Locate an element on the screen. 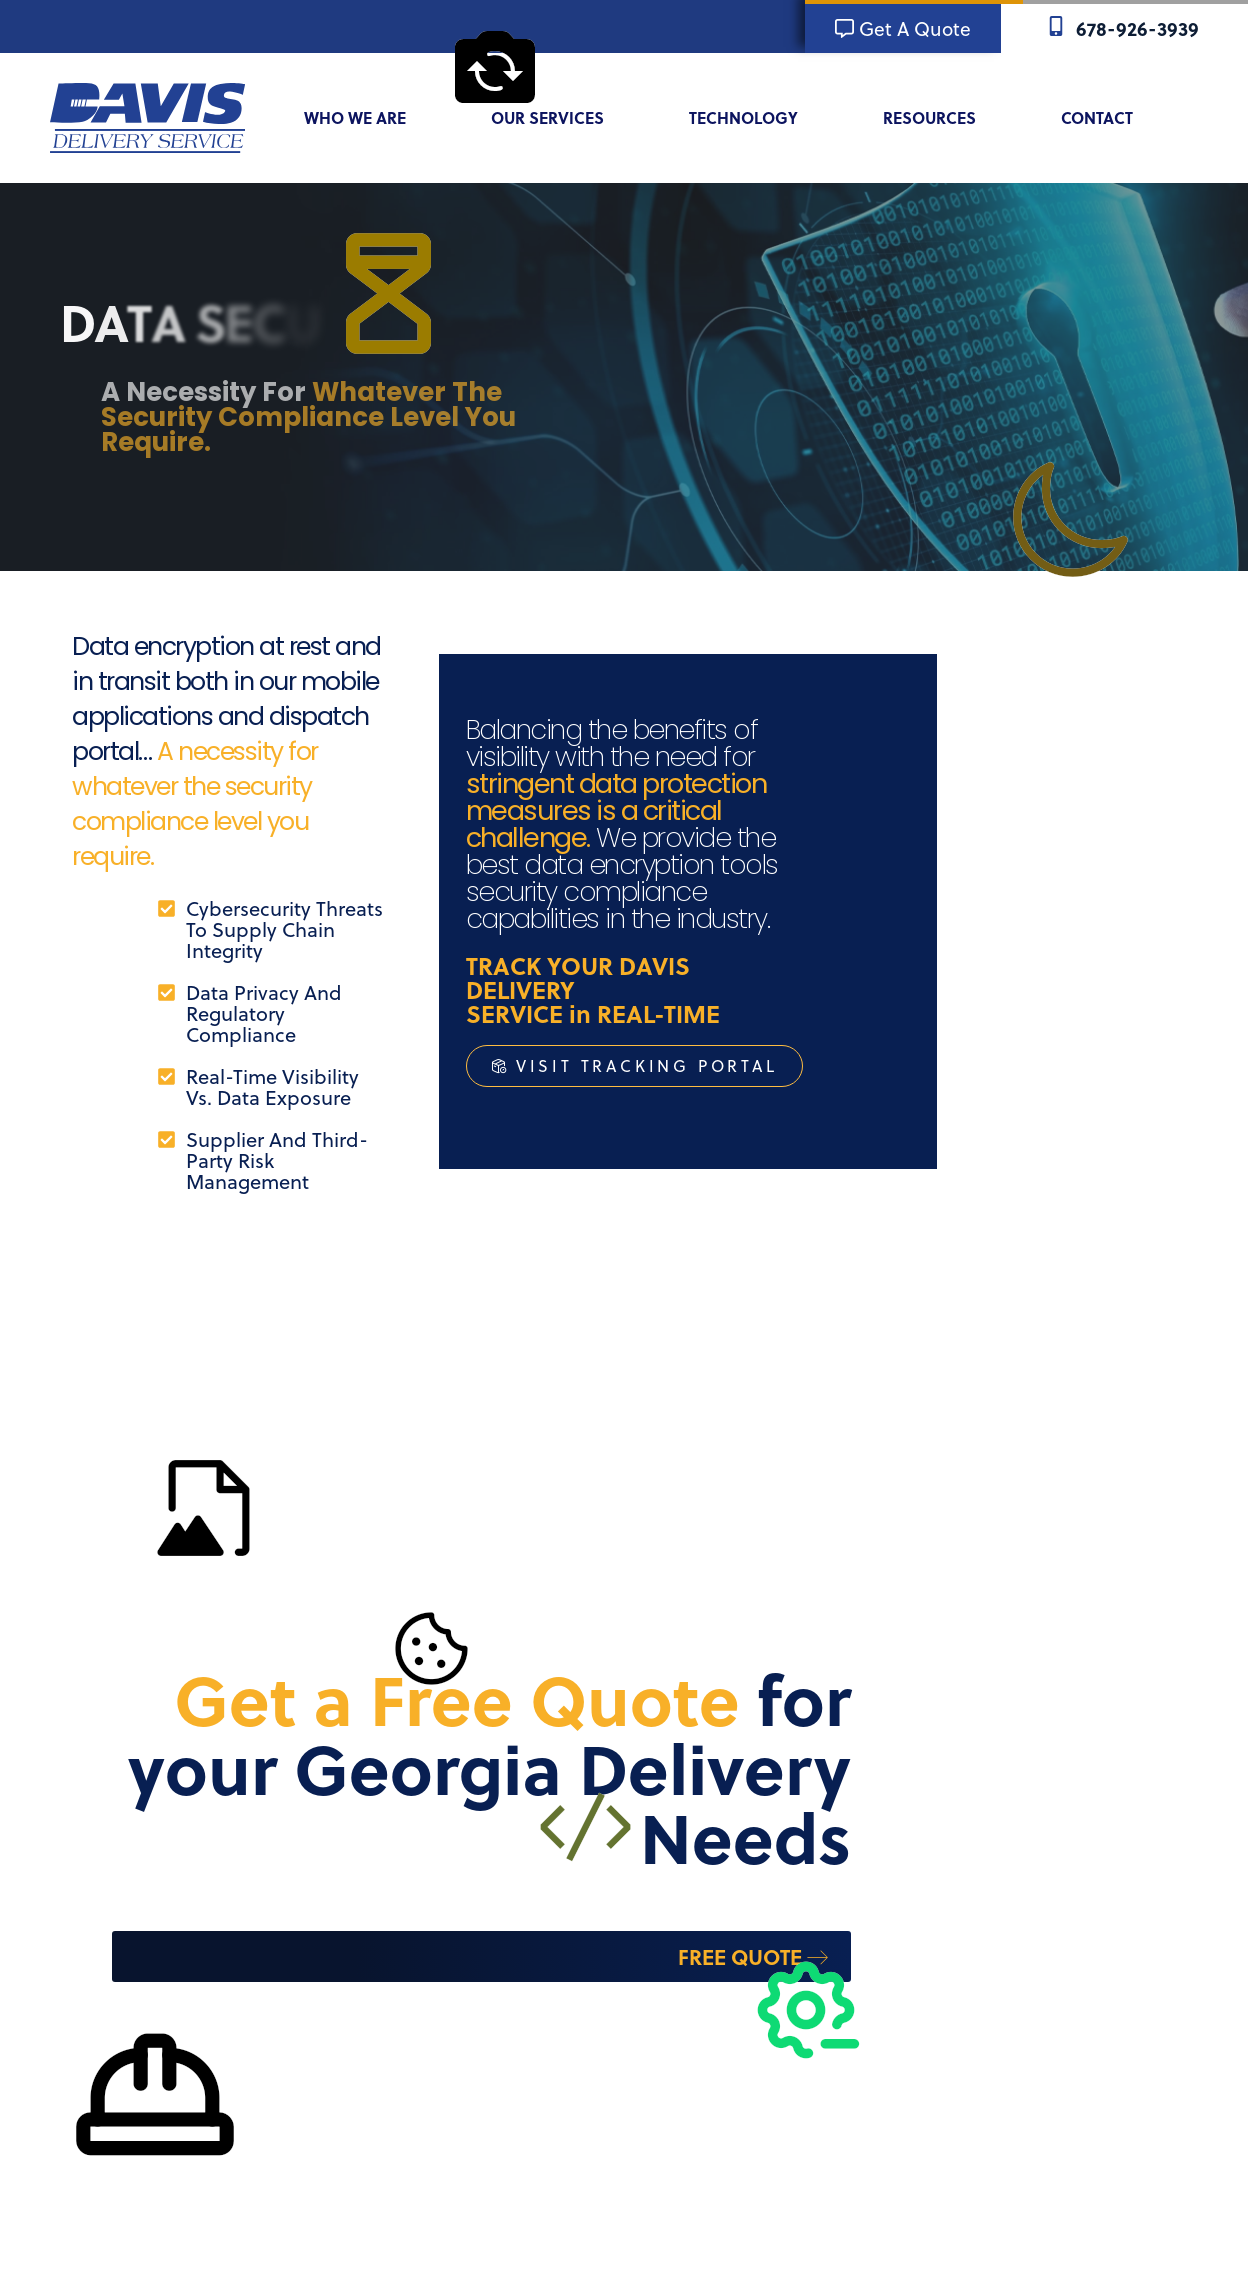 The image size is (1248, 2274). manage cookie preferences and privacy settings is located at coordinates (431, 1648).